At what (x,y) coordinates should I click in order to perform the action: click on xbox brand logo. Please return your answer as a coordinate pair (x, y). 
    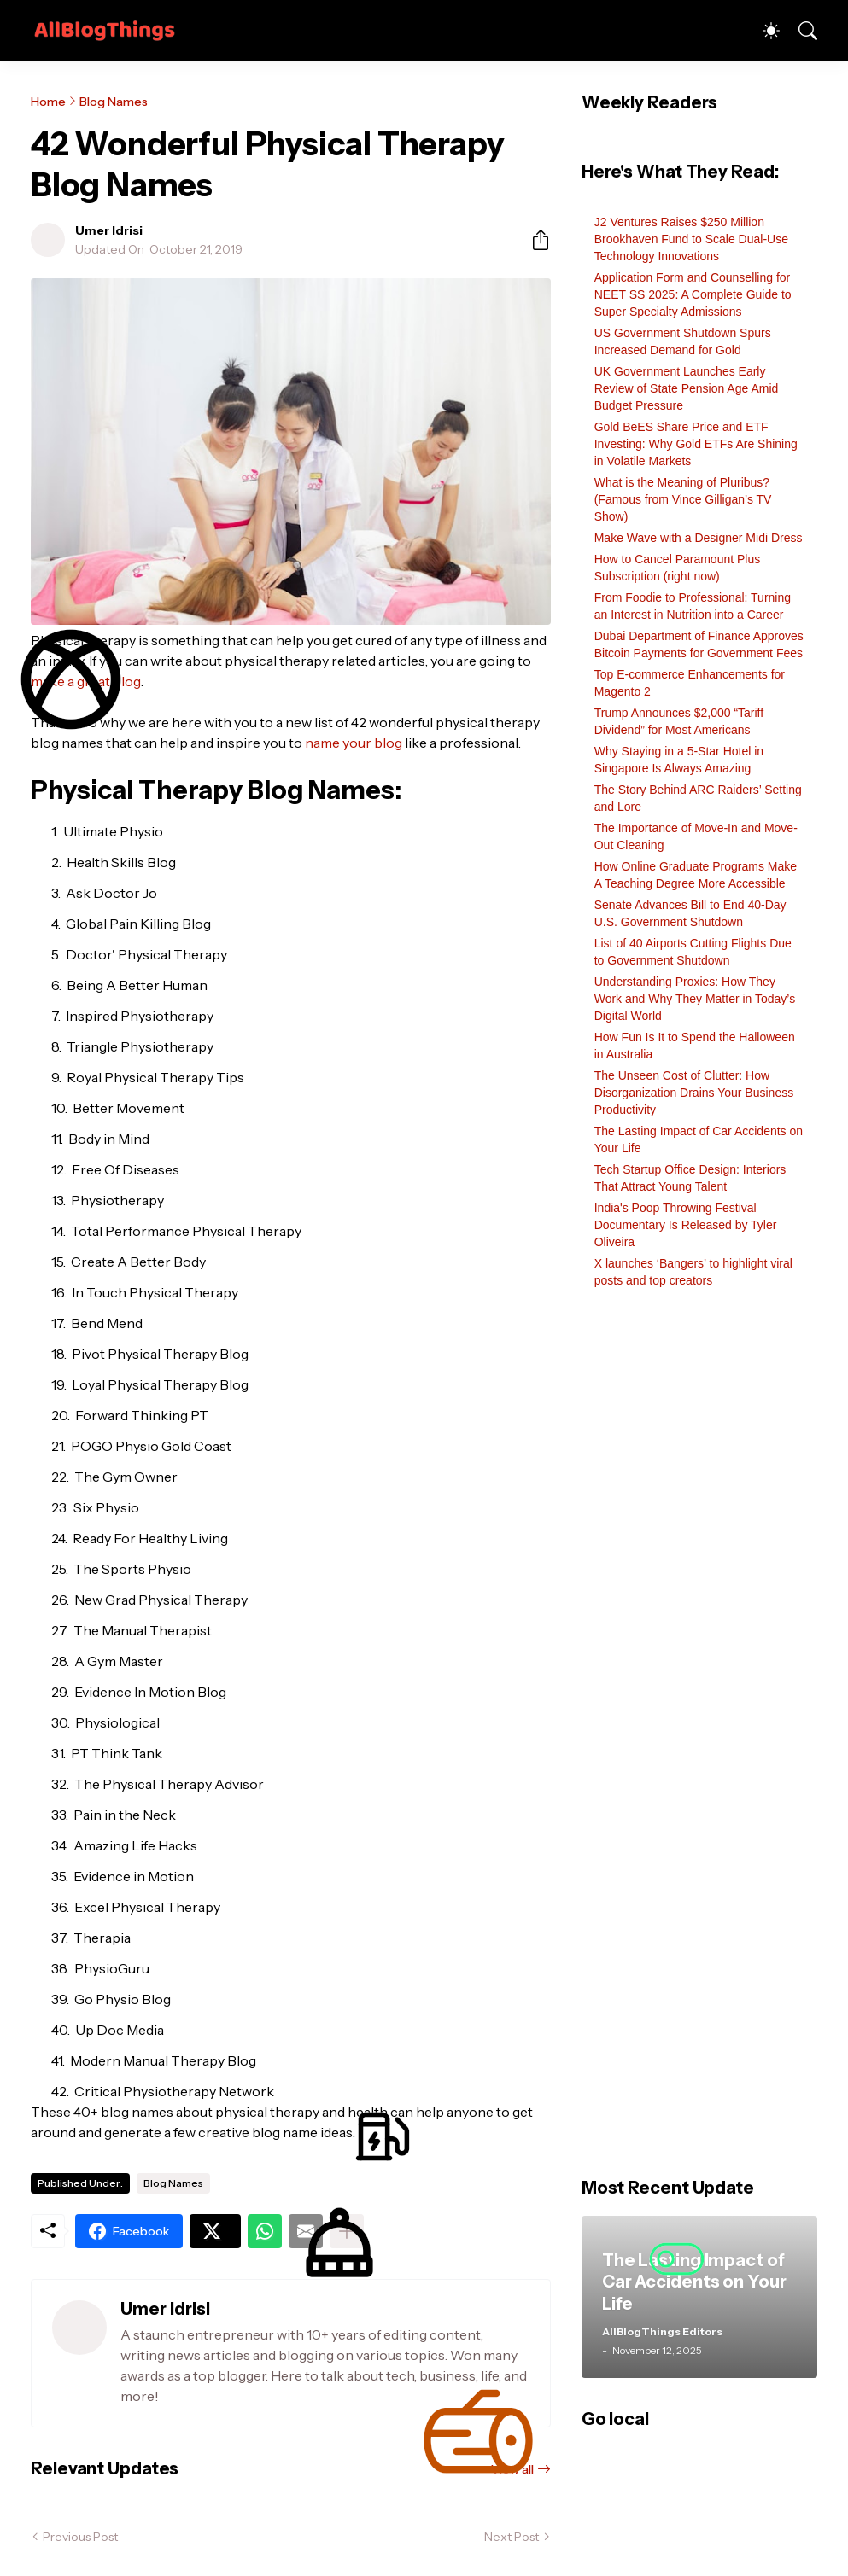
    Looking at the image, I should click on (71, 679).